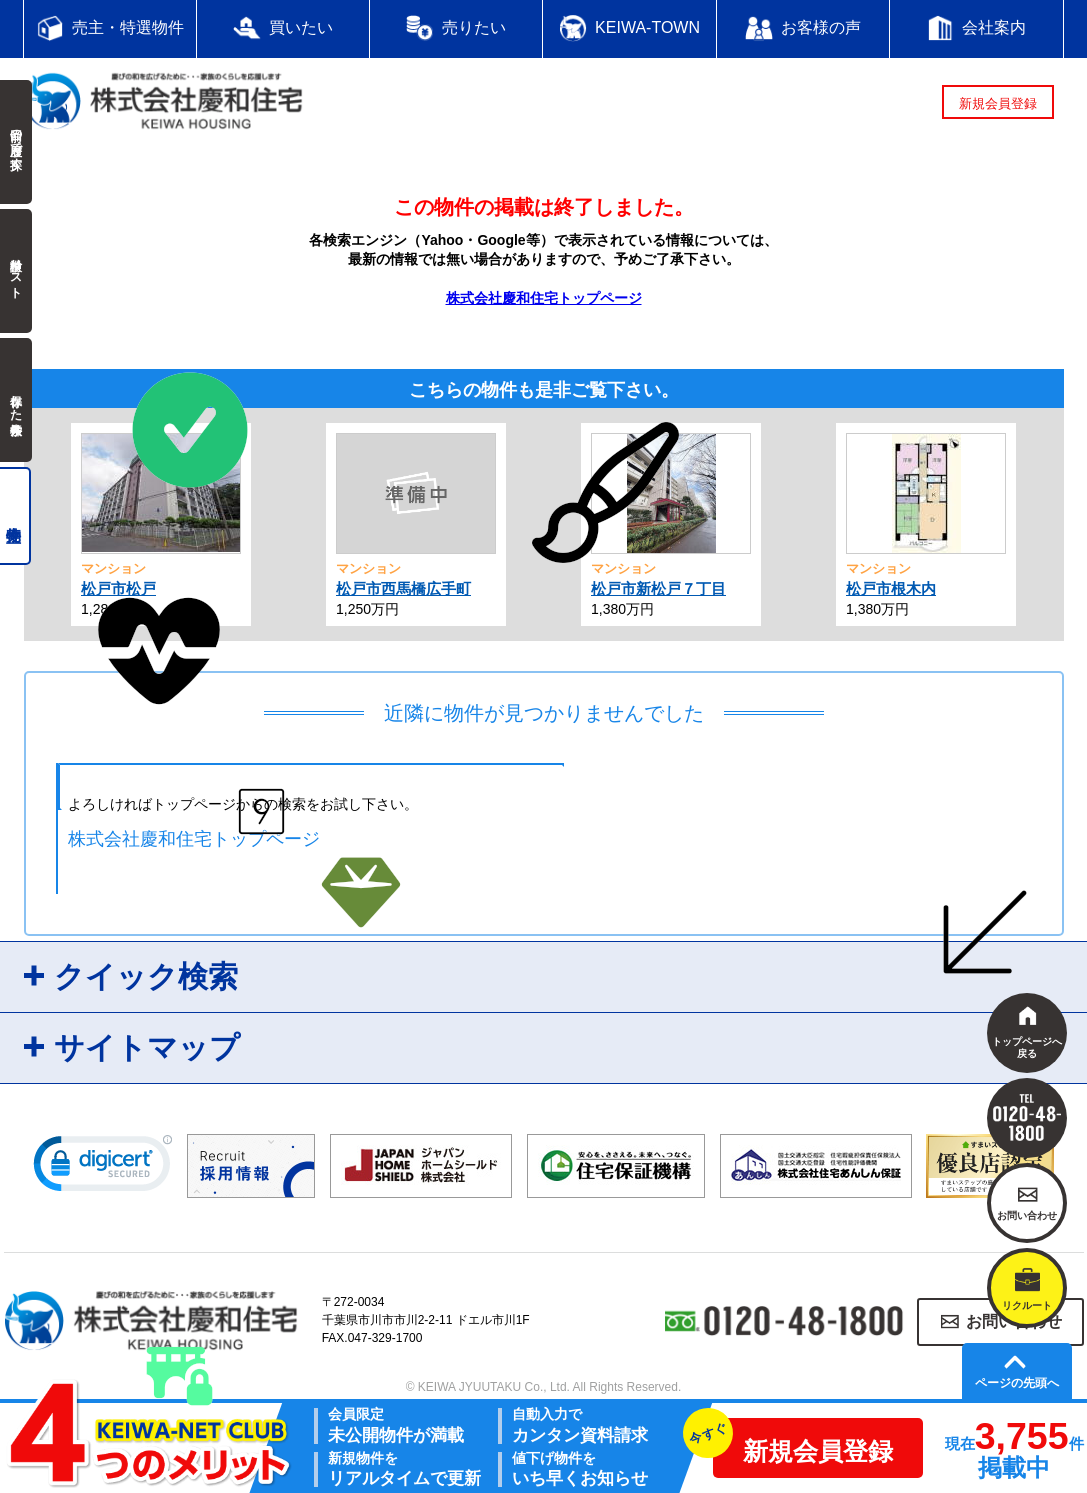  Describe the element at coordinates (179, 1372) in the screenshot. I see `indicates a locked or secured bridge crossing` at that location.